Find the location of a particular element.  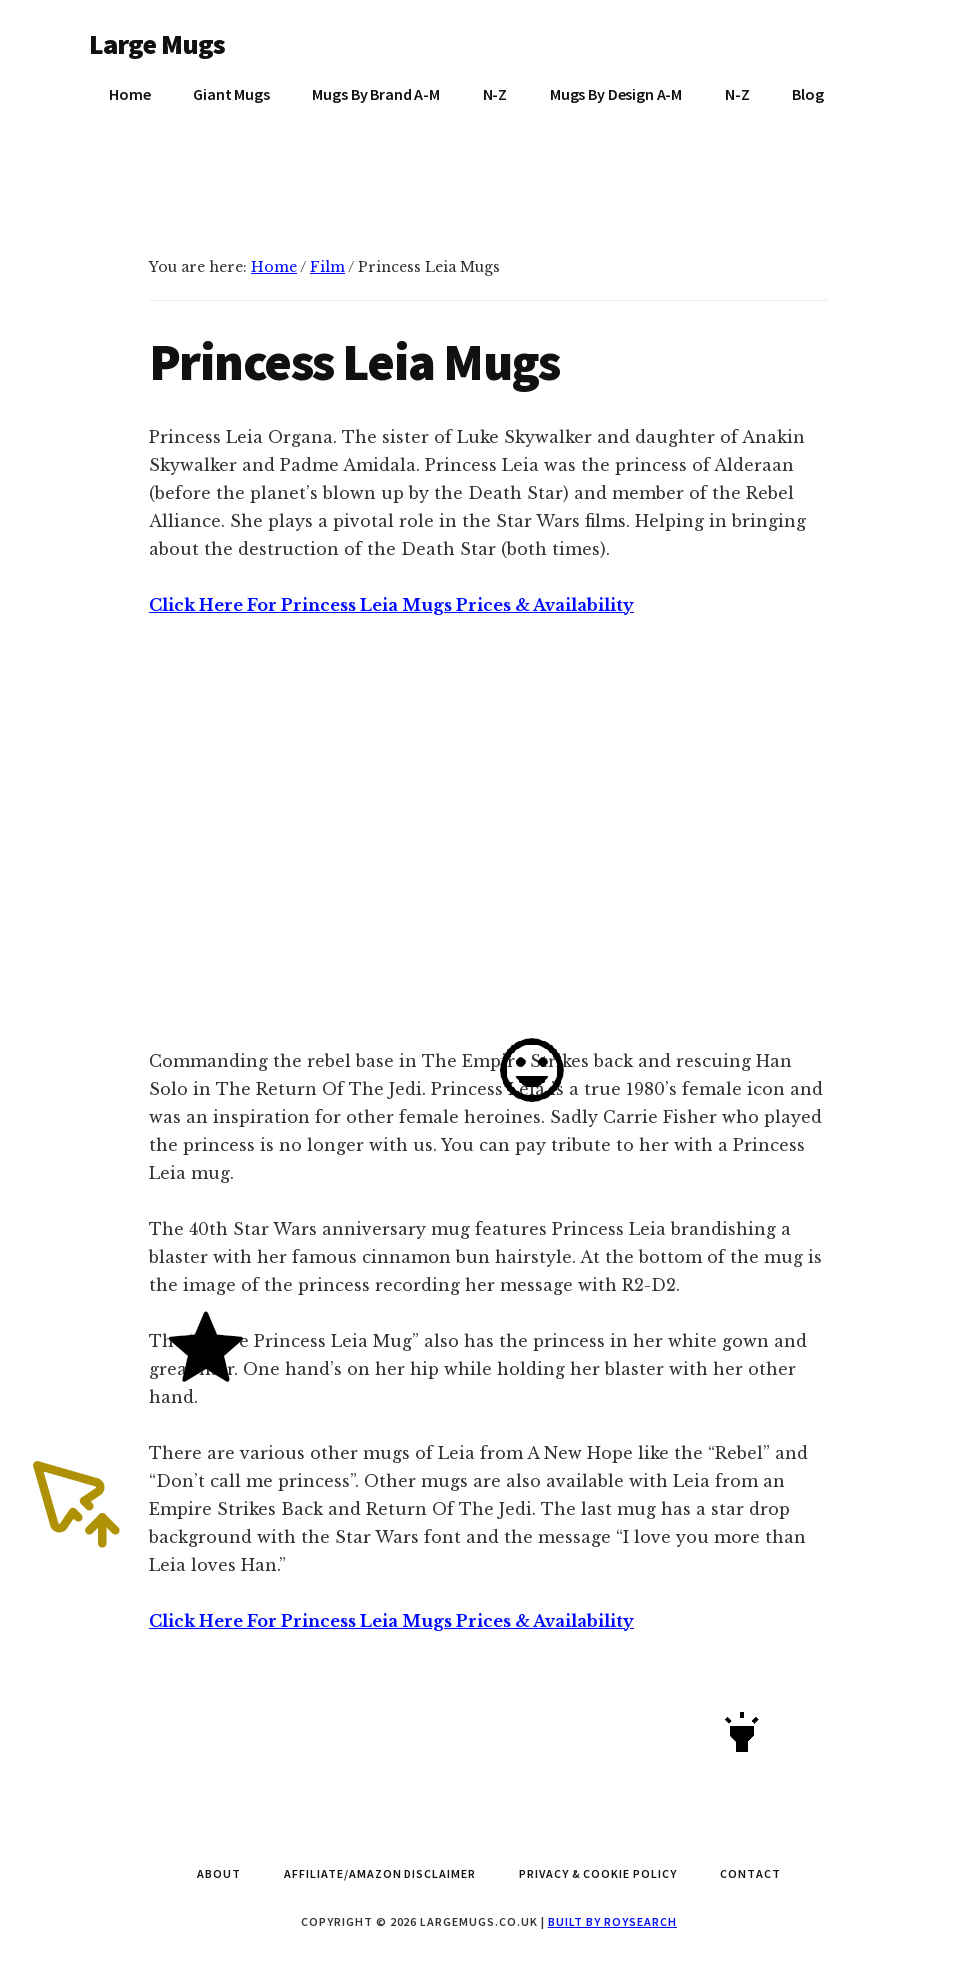

highlight selected text is located at coordinates (742, 1732).